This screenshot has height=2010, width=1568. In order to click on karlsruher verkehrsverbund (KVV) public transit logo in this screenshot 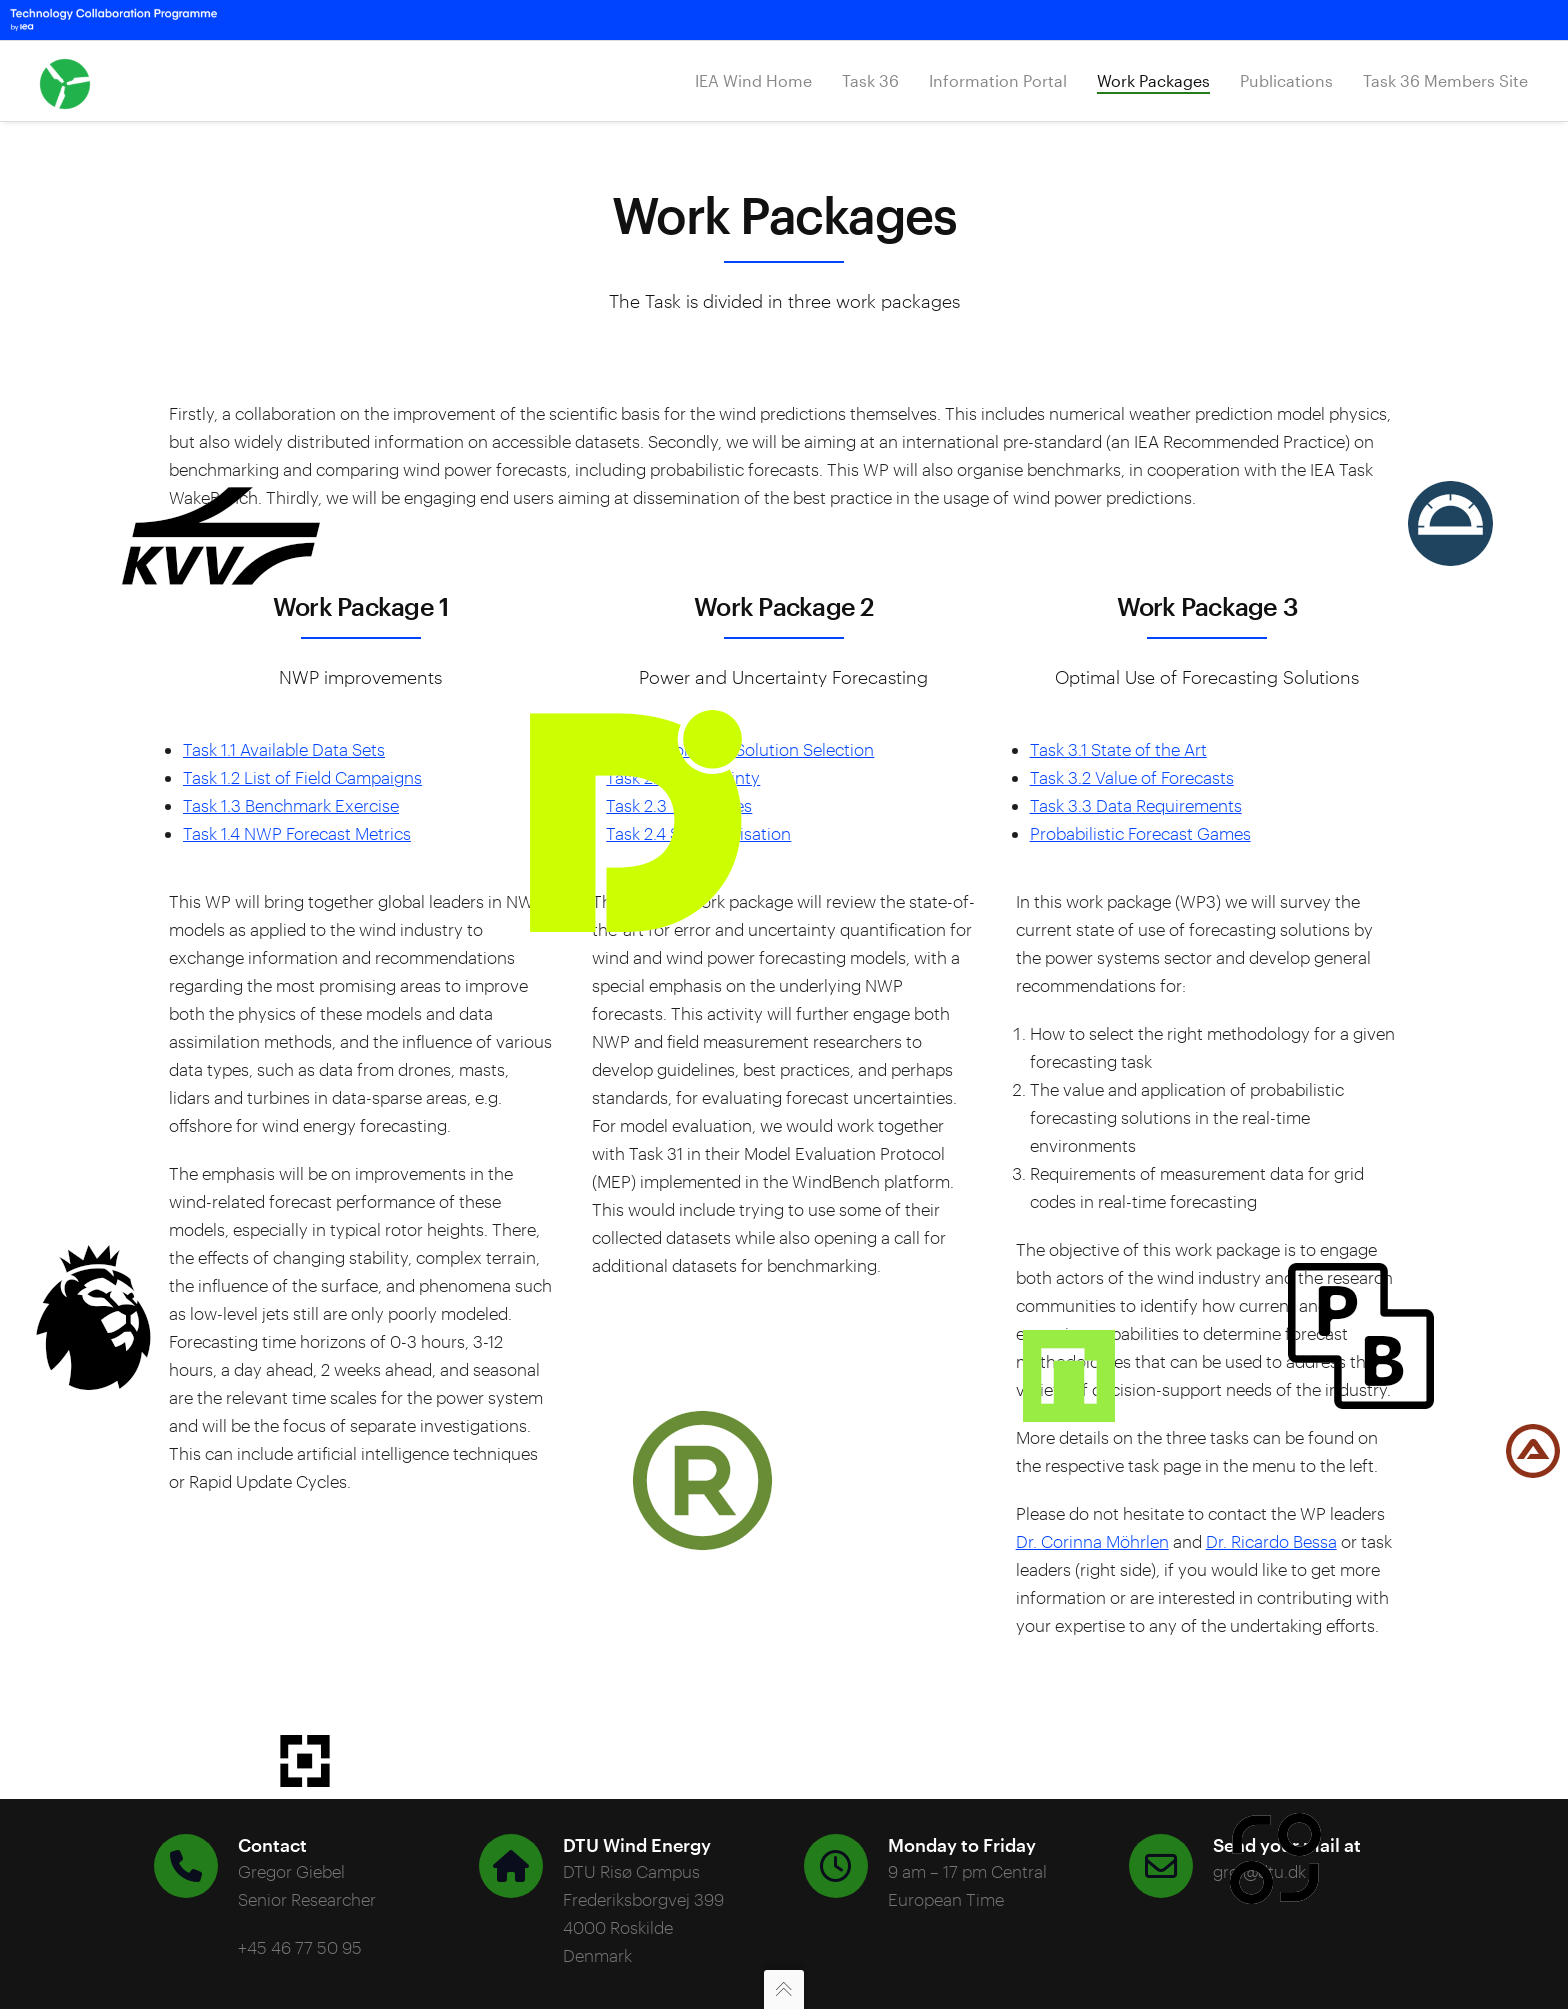, I will do `click(221, 536)`.